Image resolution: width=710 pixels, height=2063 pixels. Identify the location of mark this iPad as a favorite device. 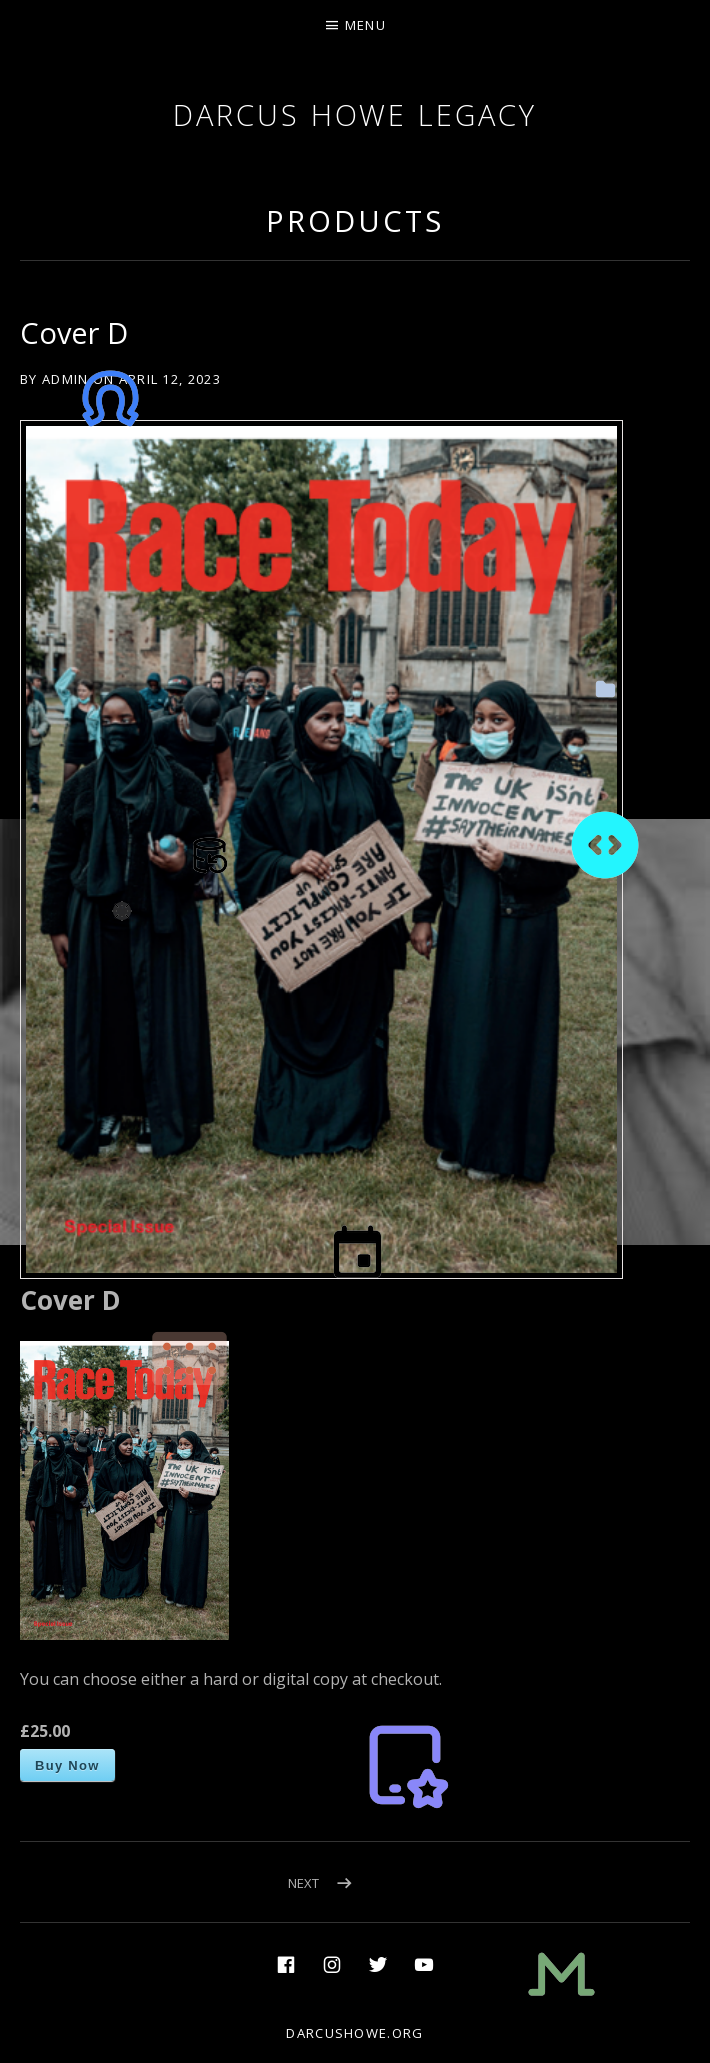
(405, 1765).